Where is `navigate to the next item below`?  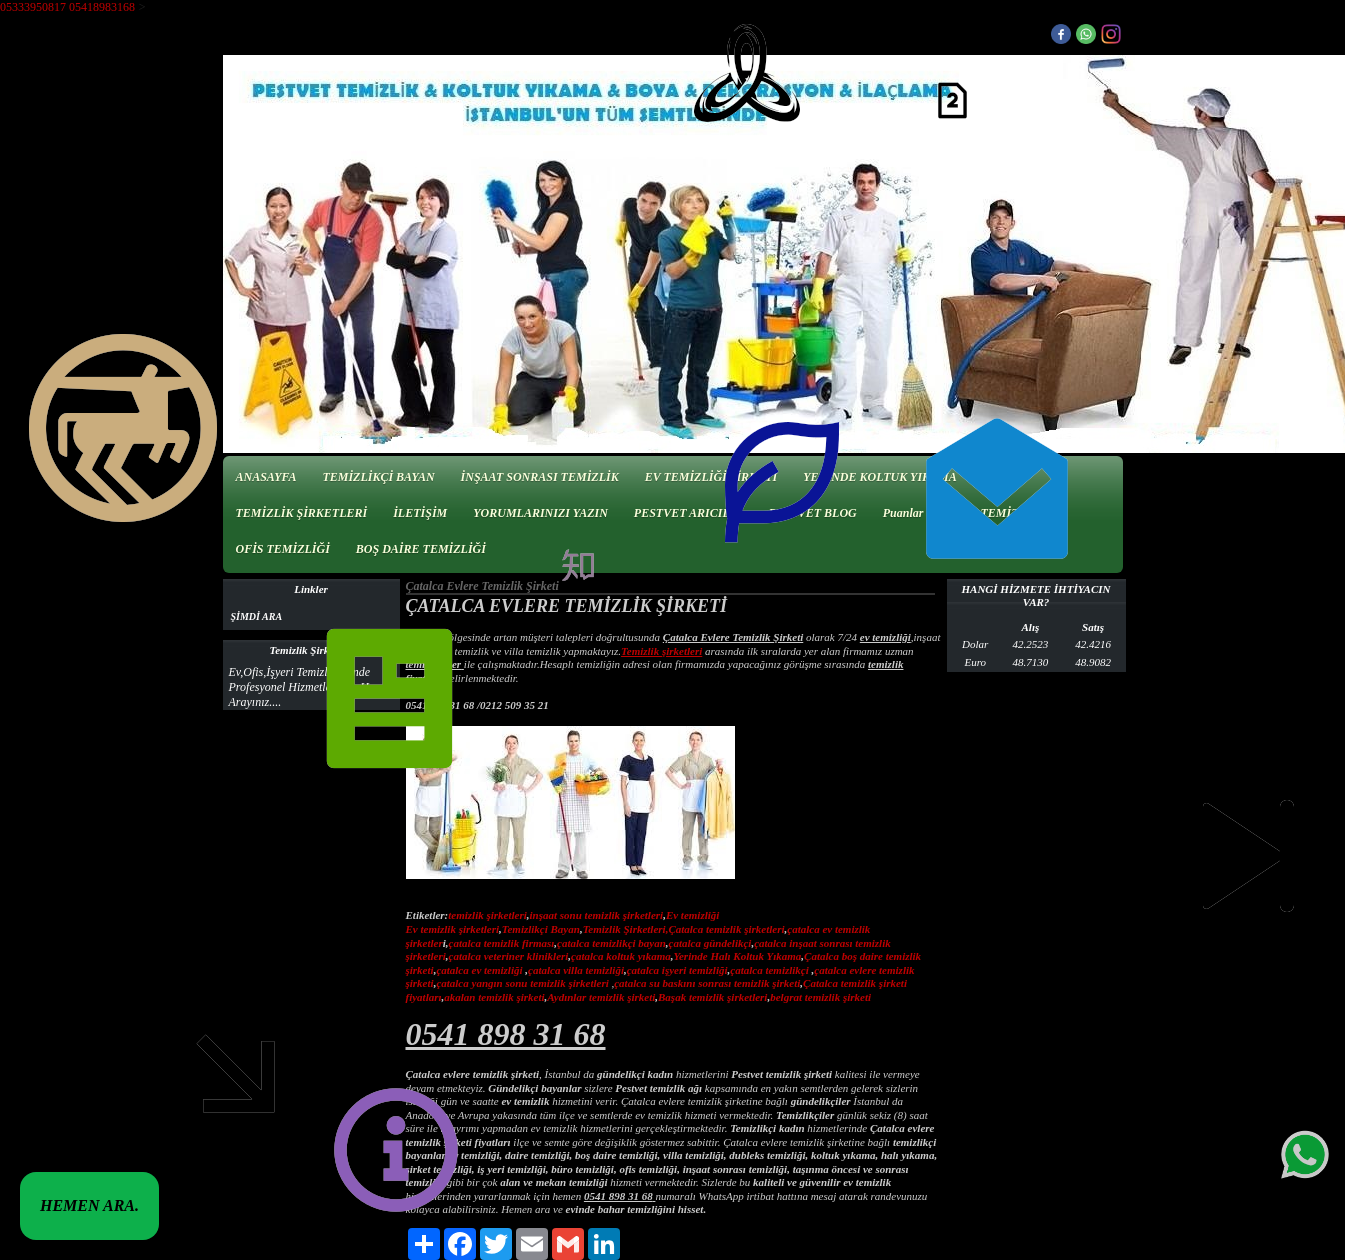
navigate to the next item below is located at coordinates (235, 1073).